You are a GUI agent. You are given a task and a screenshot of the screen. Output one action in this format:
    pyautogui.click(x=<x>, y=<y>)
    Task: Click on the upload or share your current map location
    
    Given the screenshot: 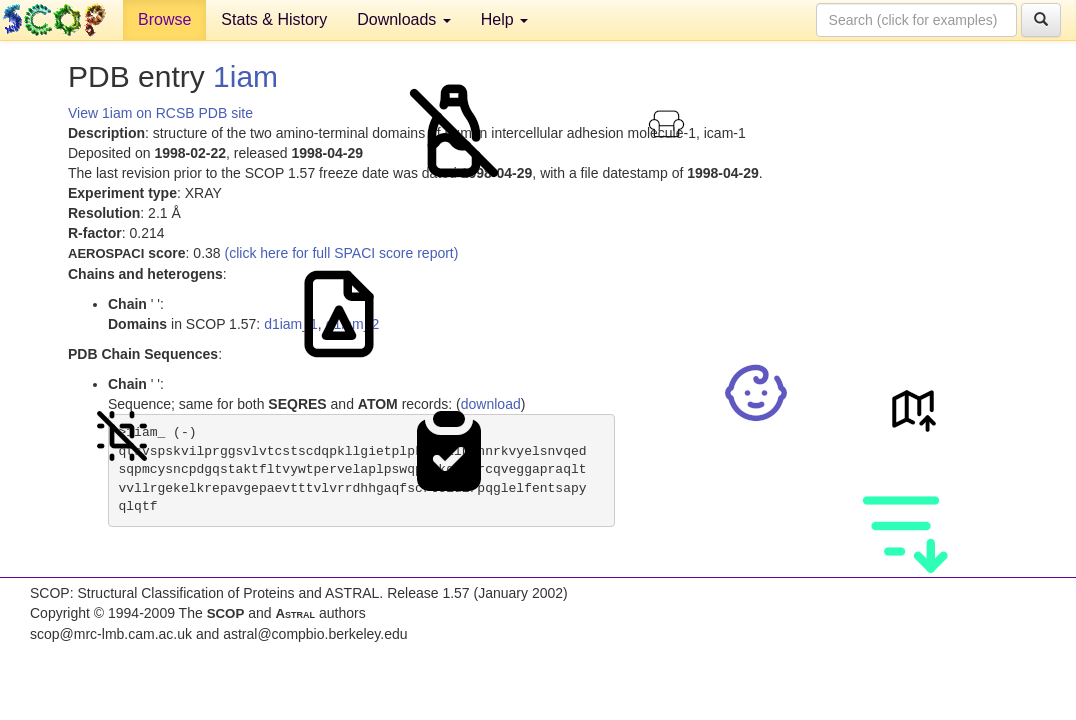 What is the action you would take?
    pyautogui.click(x=913, y=409)
    